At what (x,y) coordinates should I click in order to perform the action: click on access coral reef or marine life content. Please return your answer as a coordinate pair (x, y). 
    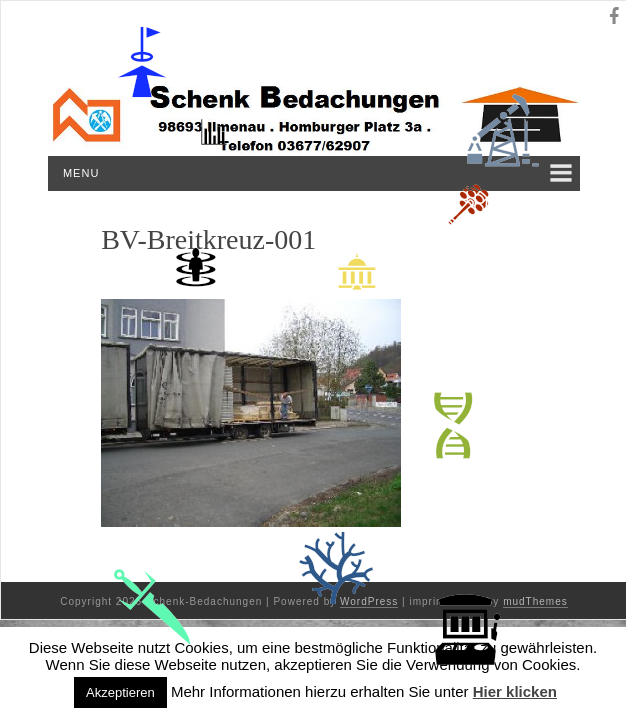
    Looking at the image, I should click on (336, 568).